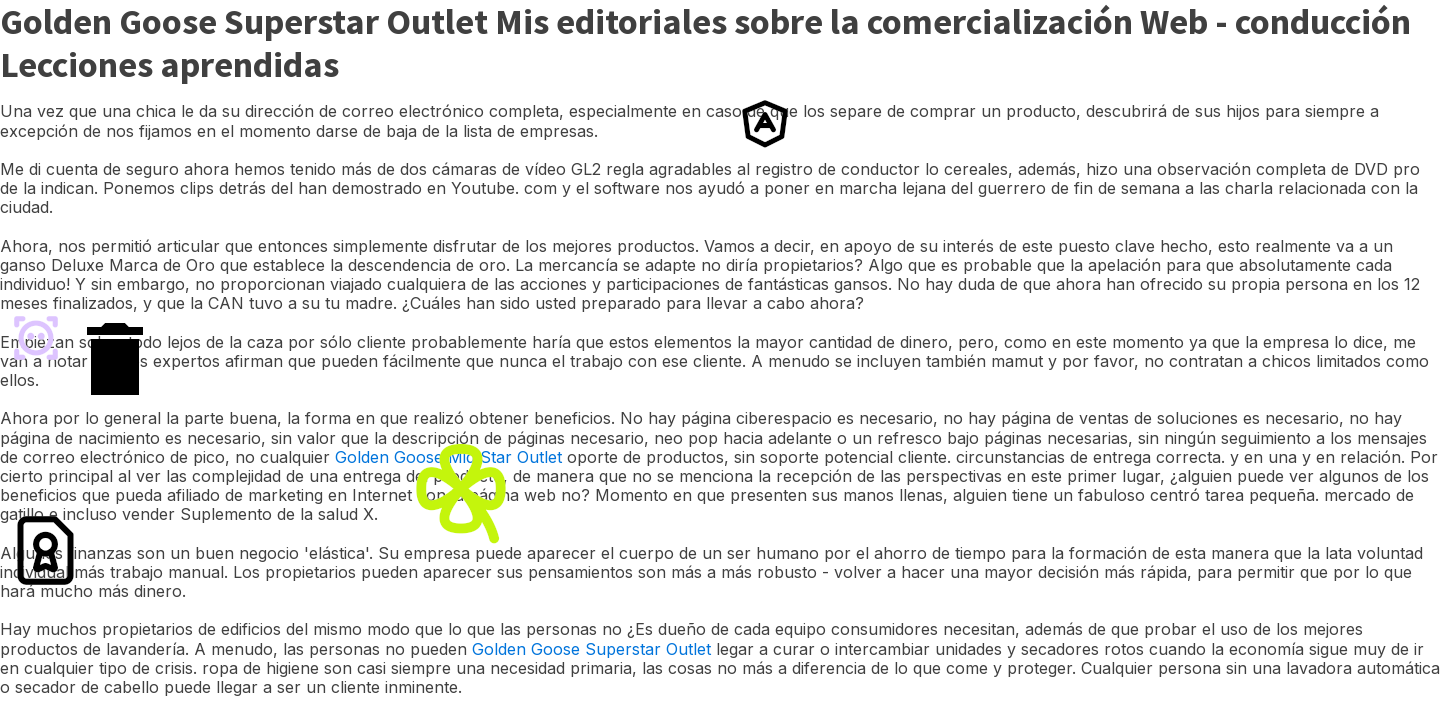 Image resolution: width=1440 pixels, height=720 pixels. I want to click on view certified or verified document, so click(45, 550).